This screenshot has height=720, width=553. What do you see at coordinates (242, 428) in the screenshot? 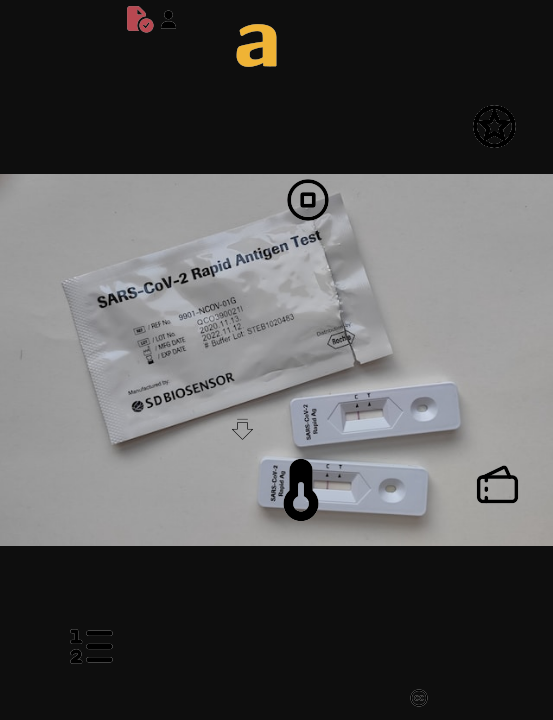
I see `download file or content` at bounding box center [242, 428].